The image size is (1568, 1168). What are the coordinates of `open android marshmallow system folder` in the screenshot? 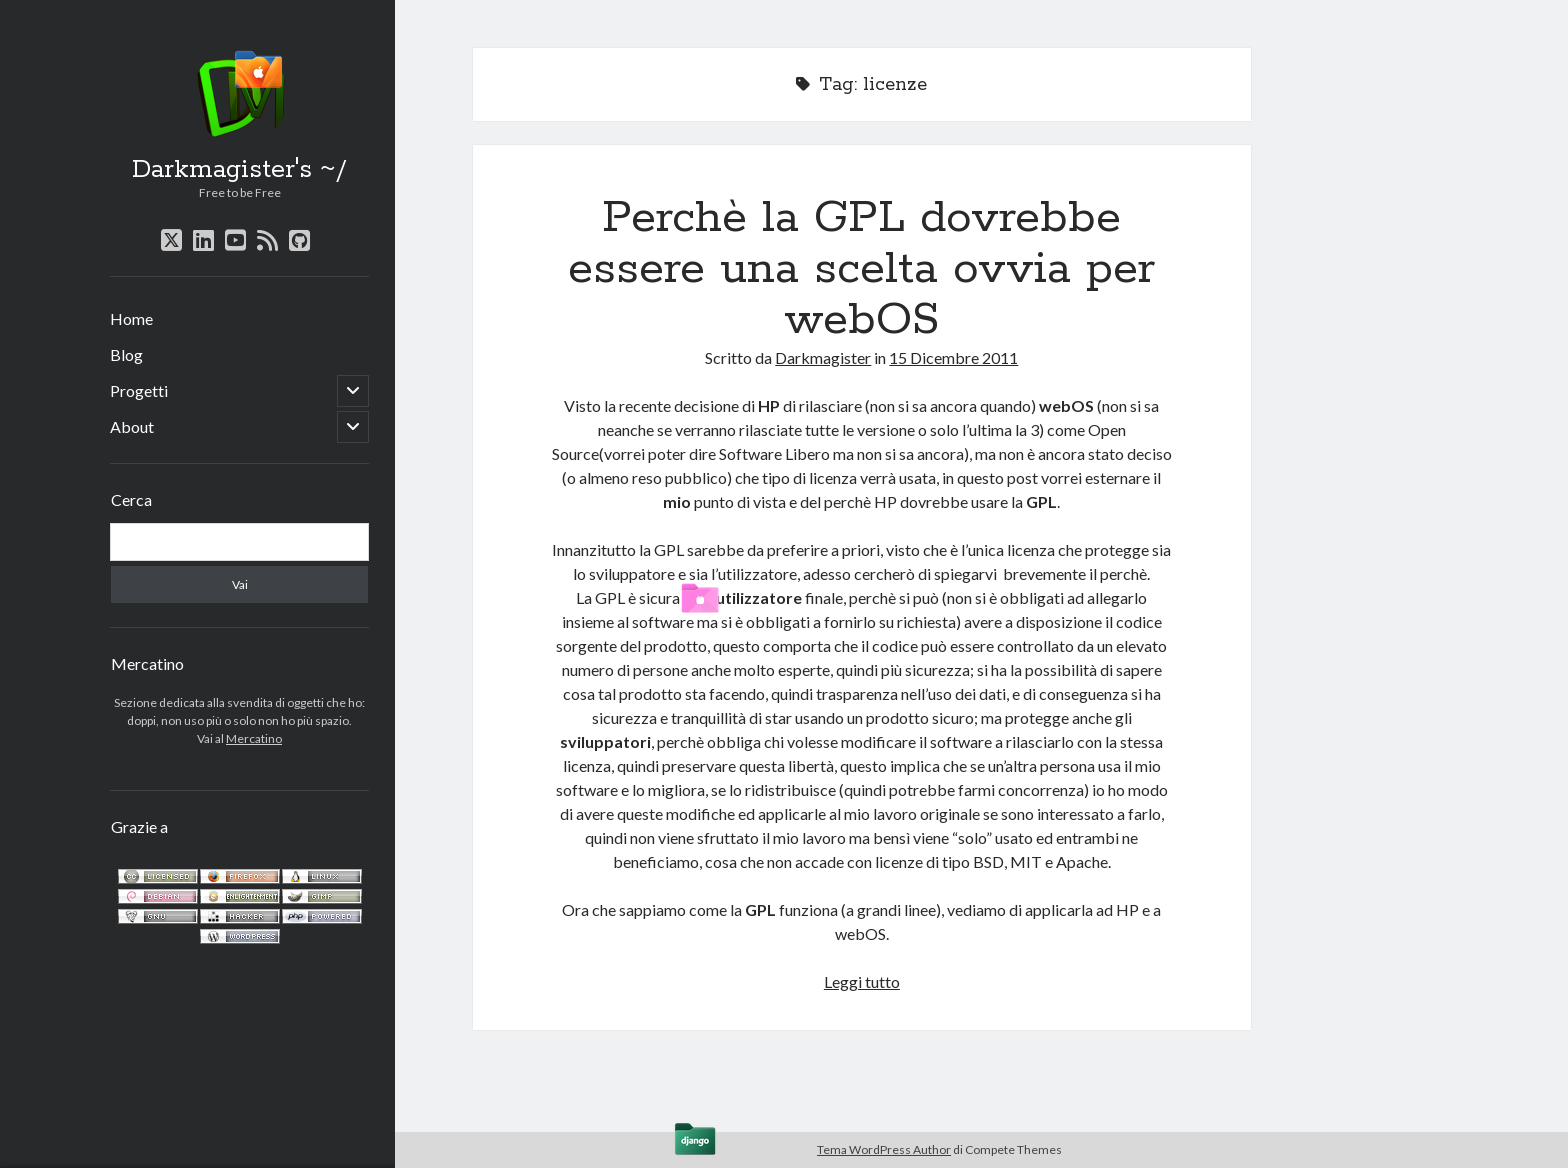 It's located at (700, 599).